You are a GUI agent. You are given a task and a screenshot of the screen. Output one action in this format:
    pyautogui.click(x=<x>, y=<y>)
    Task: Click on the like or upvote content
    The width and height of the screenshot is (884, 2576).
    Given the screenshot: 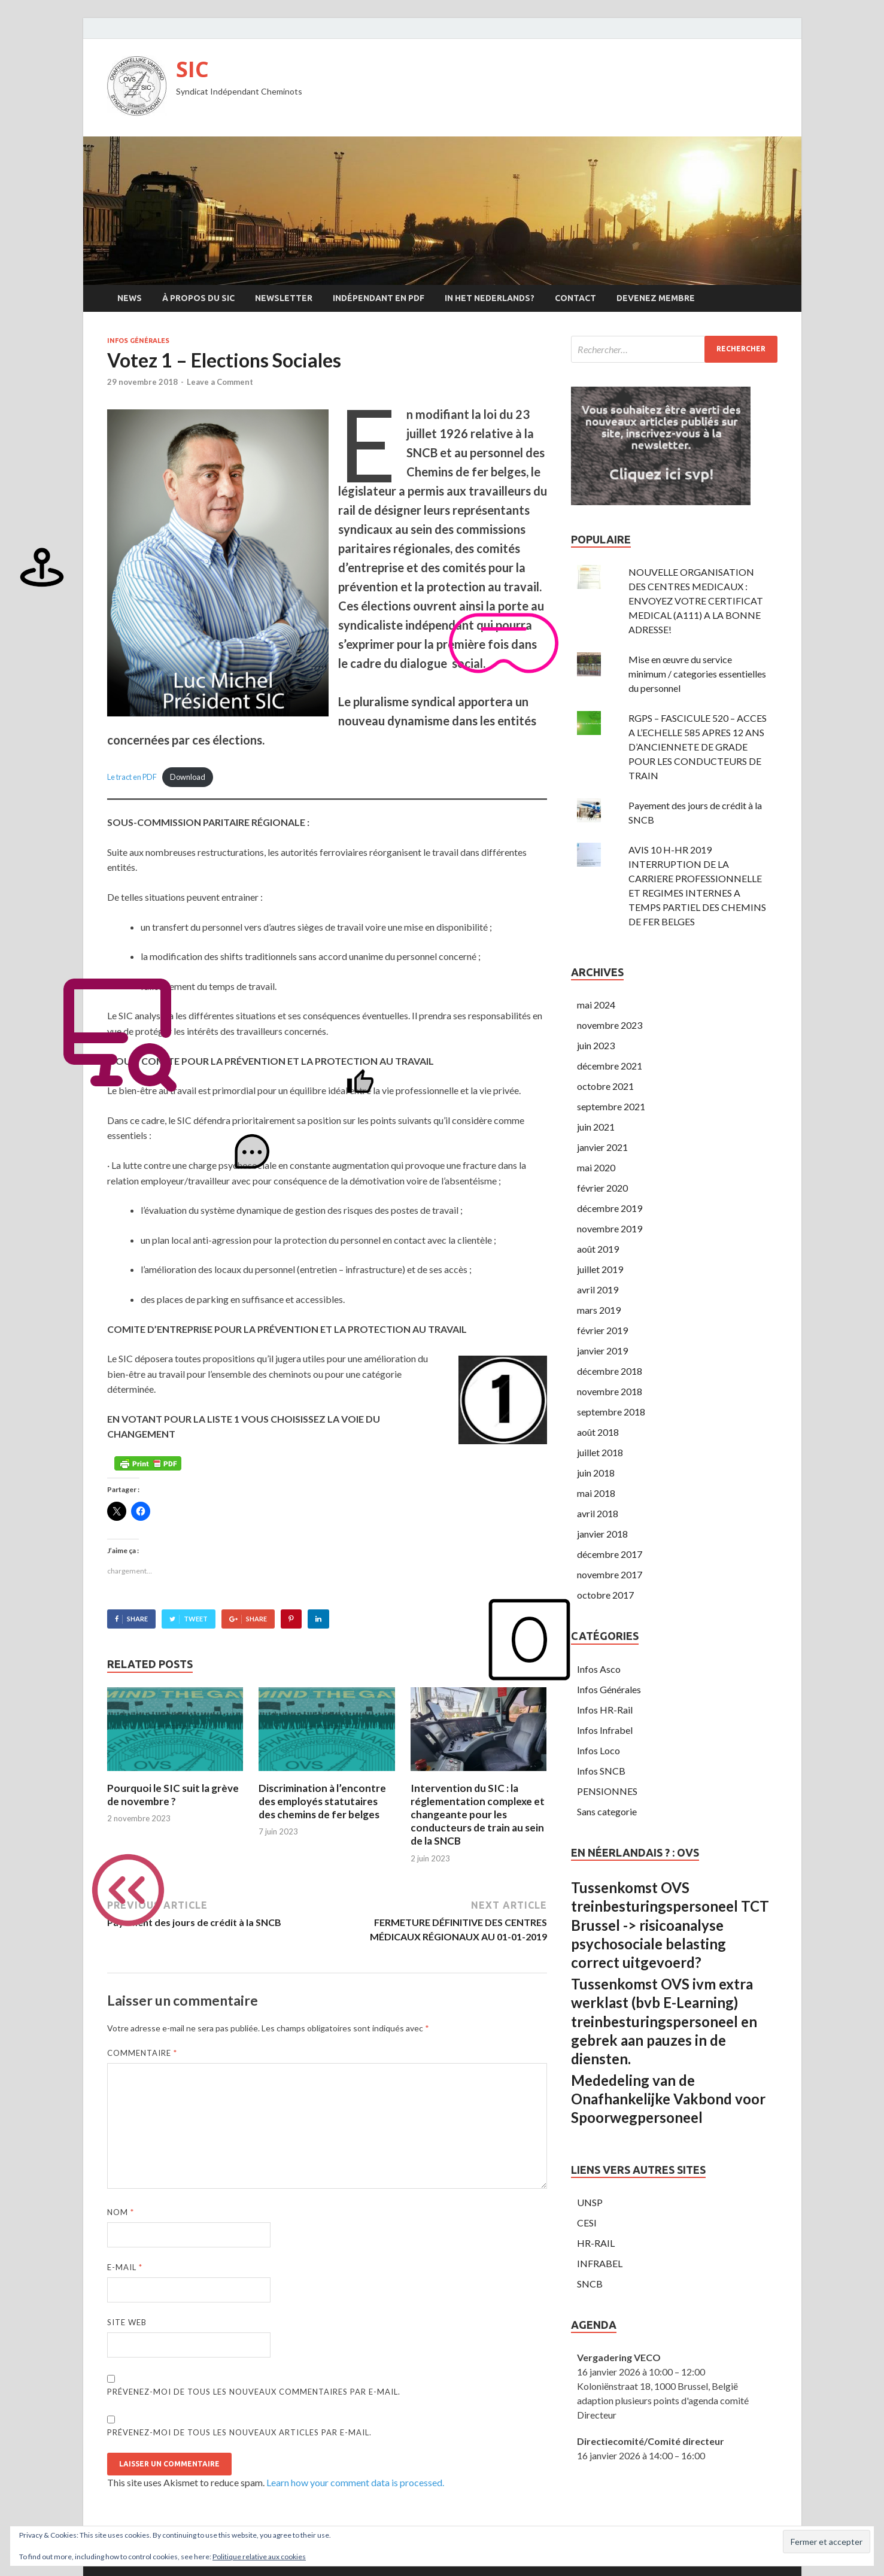 What is the action you would take?
    pyautogui.click(x=360, y=1082)
    